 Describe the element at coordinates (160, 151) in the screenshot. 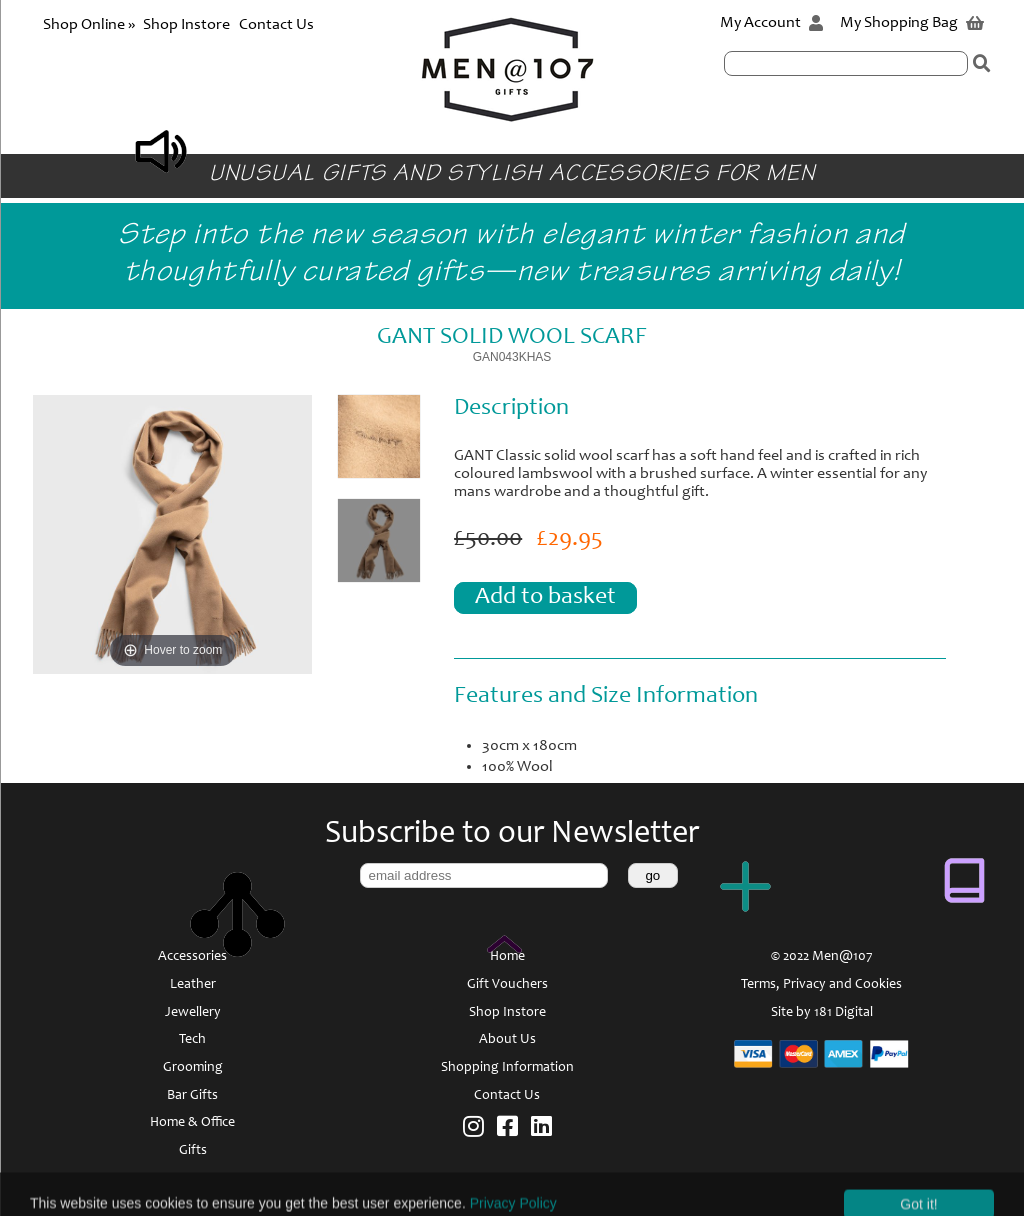

I see `increase or unmute audio volume` at that location.